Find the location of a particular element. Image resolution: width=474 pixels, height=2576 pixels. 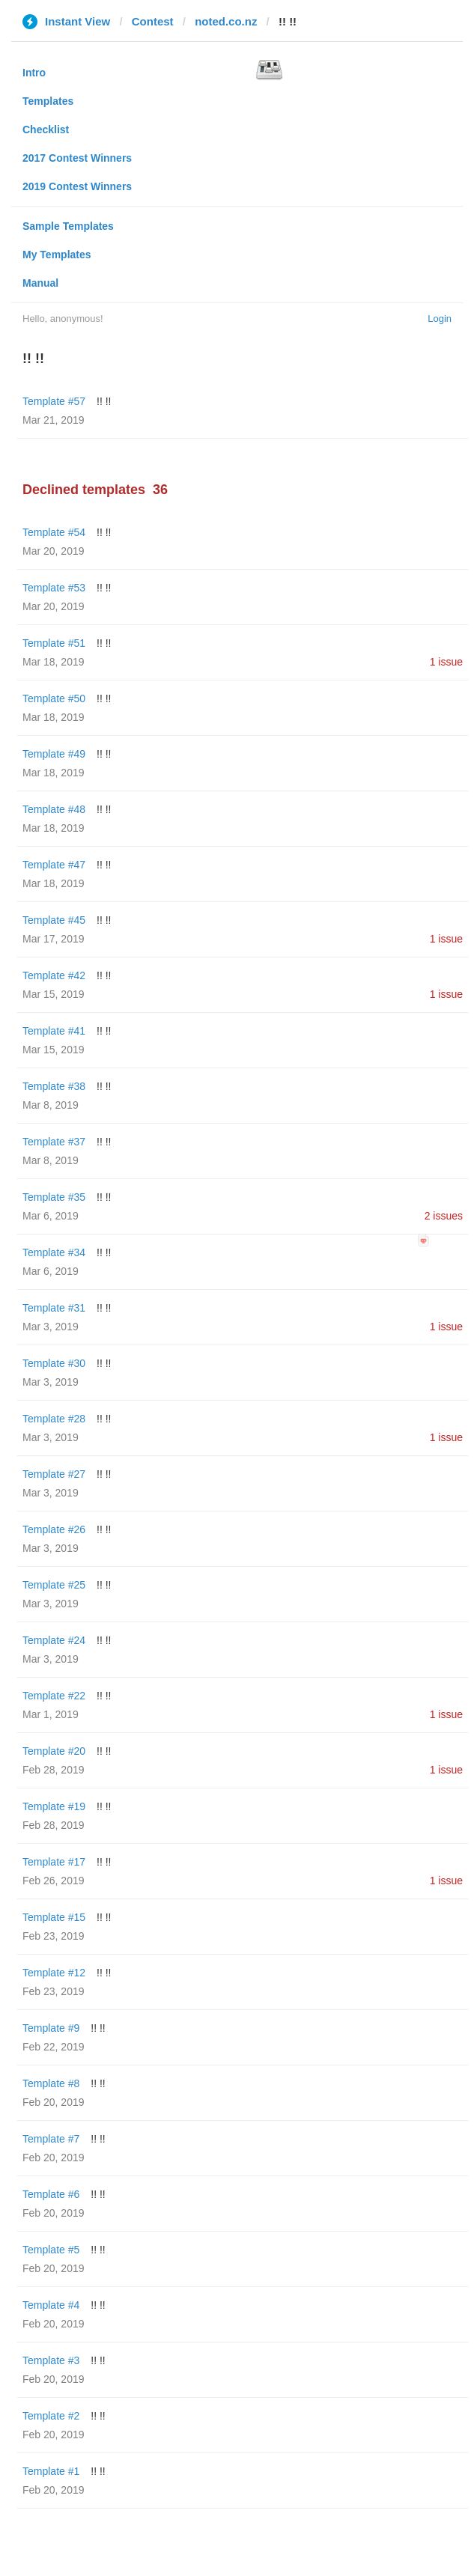

ruby programming language source file is located at coordinates (423, 1240).